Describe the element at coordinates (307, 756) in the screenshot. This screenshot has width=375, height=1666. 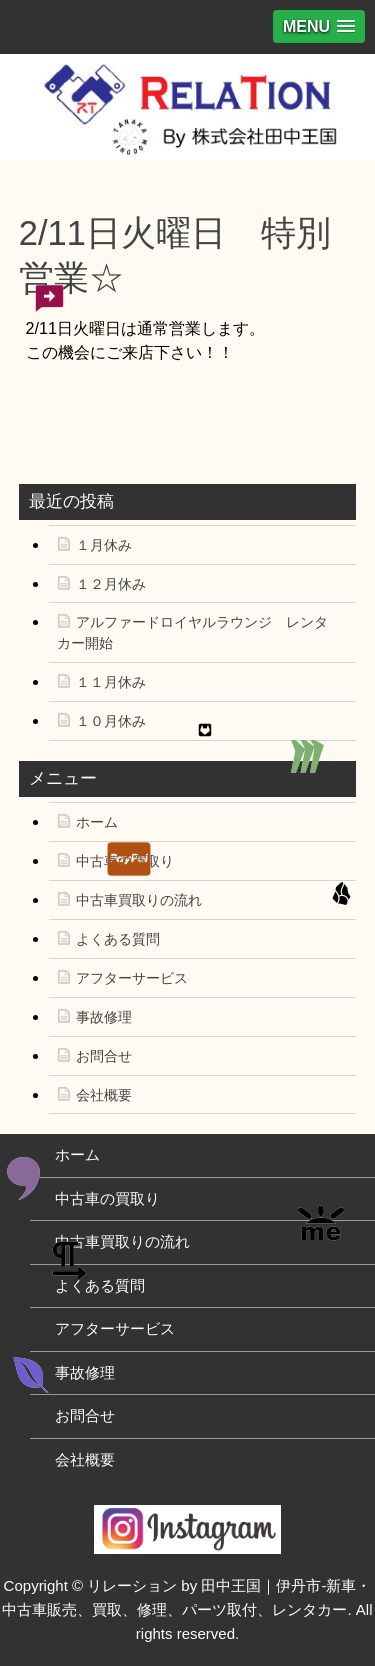
I see `open Miro collaborative whiteboard app` at that location.